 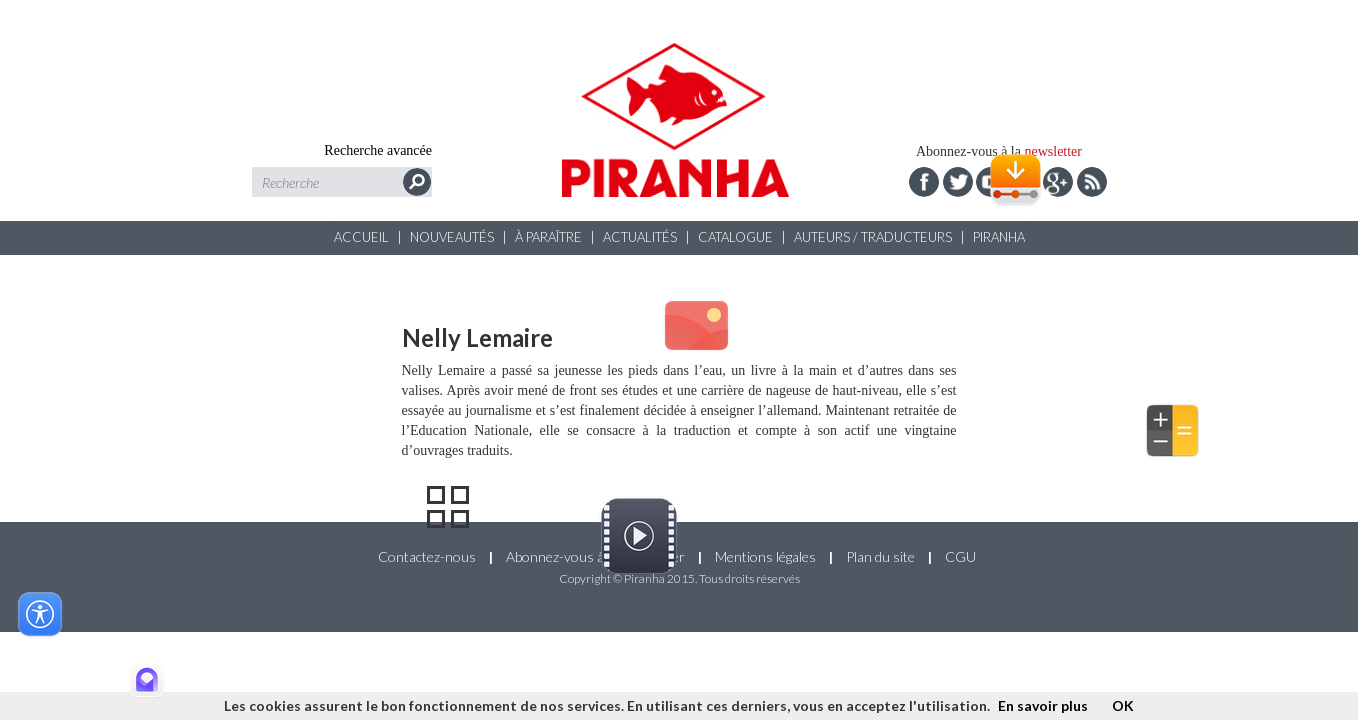 What do you see at coordinates (1172, 430) in the screenshot?
I see `open the calculator app` at bounding box center [1172, 430].